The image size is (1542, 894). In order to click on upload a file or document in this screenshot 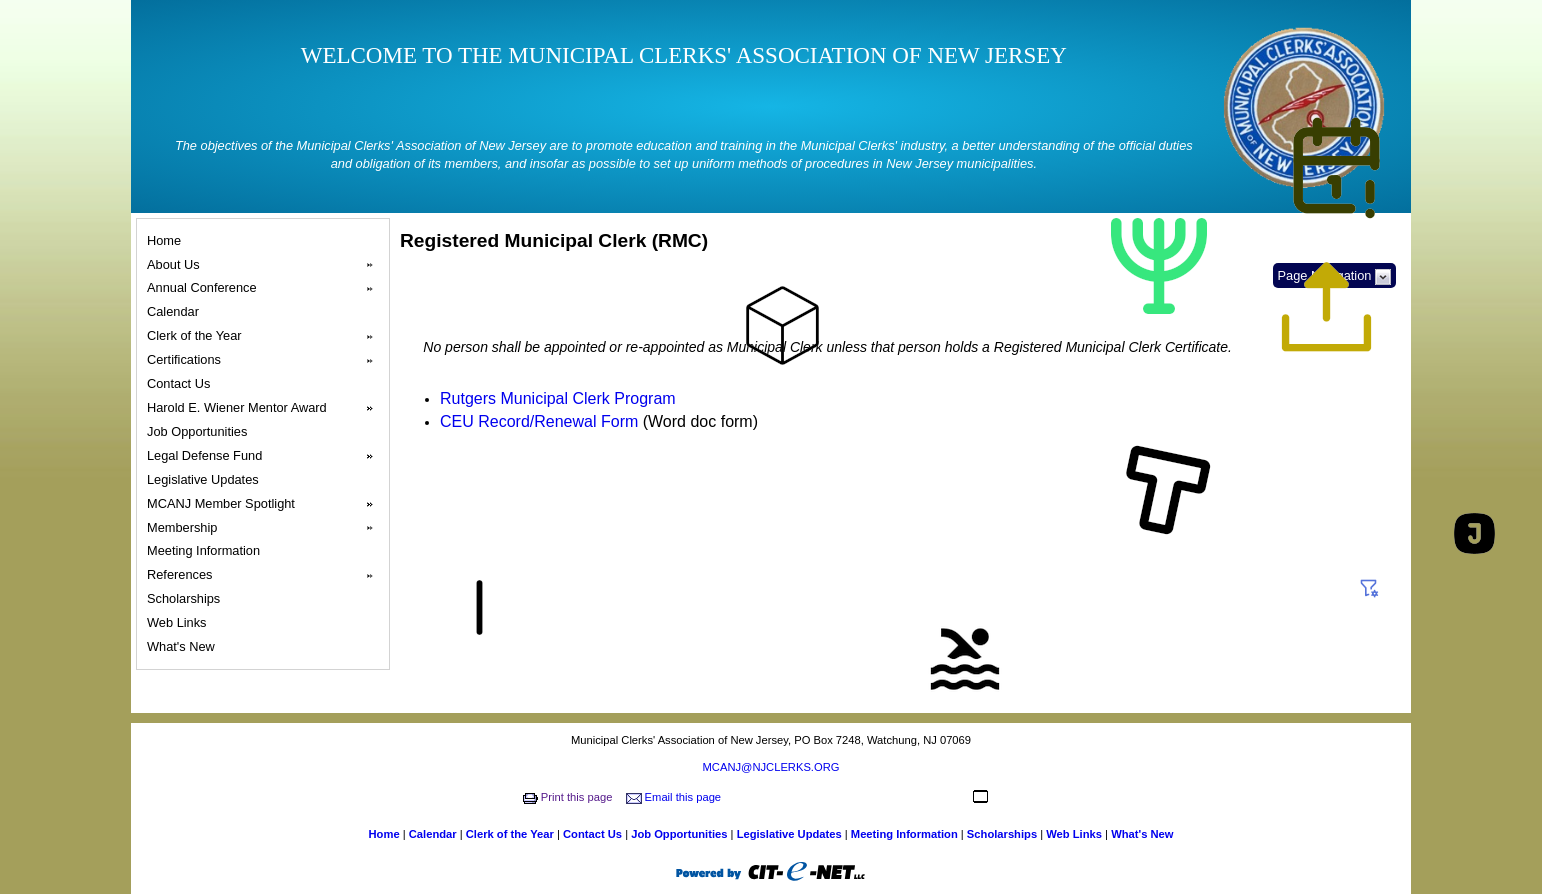, I will do `click(1326, 310)`.